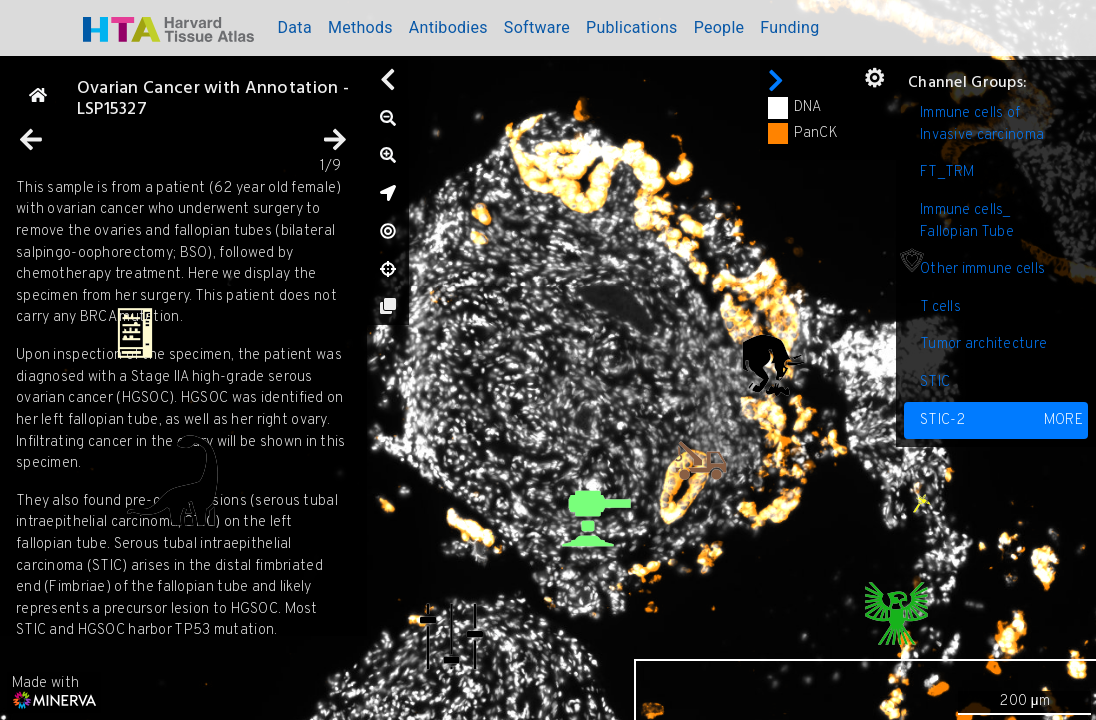  Describe the element at coordinates (776, 362) in the screenshot. I see `wall street or stock market bull symbol` at that location.